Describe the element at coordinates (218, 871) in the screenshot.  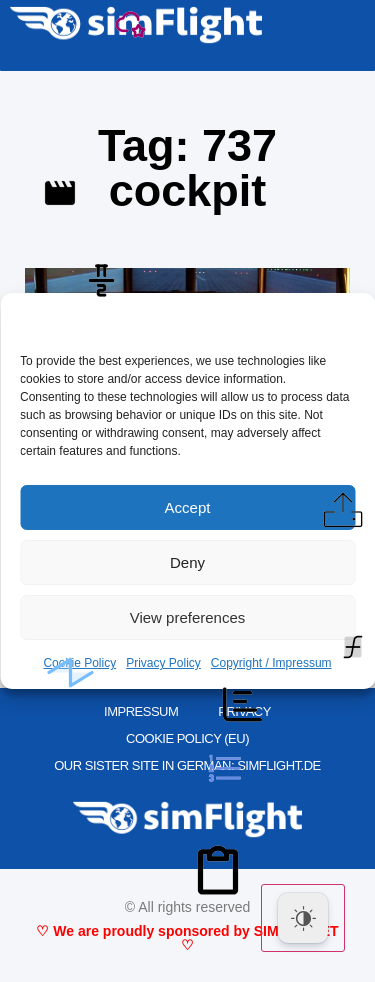
I see `copy to clipboard` at that location.